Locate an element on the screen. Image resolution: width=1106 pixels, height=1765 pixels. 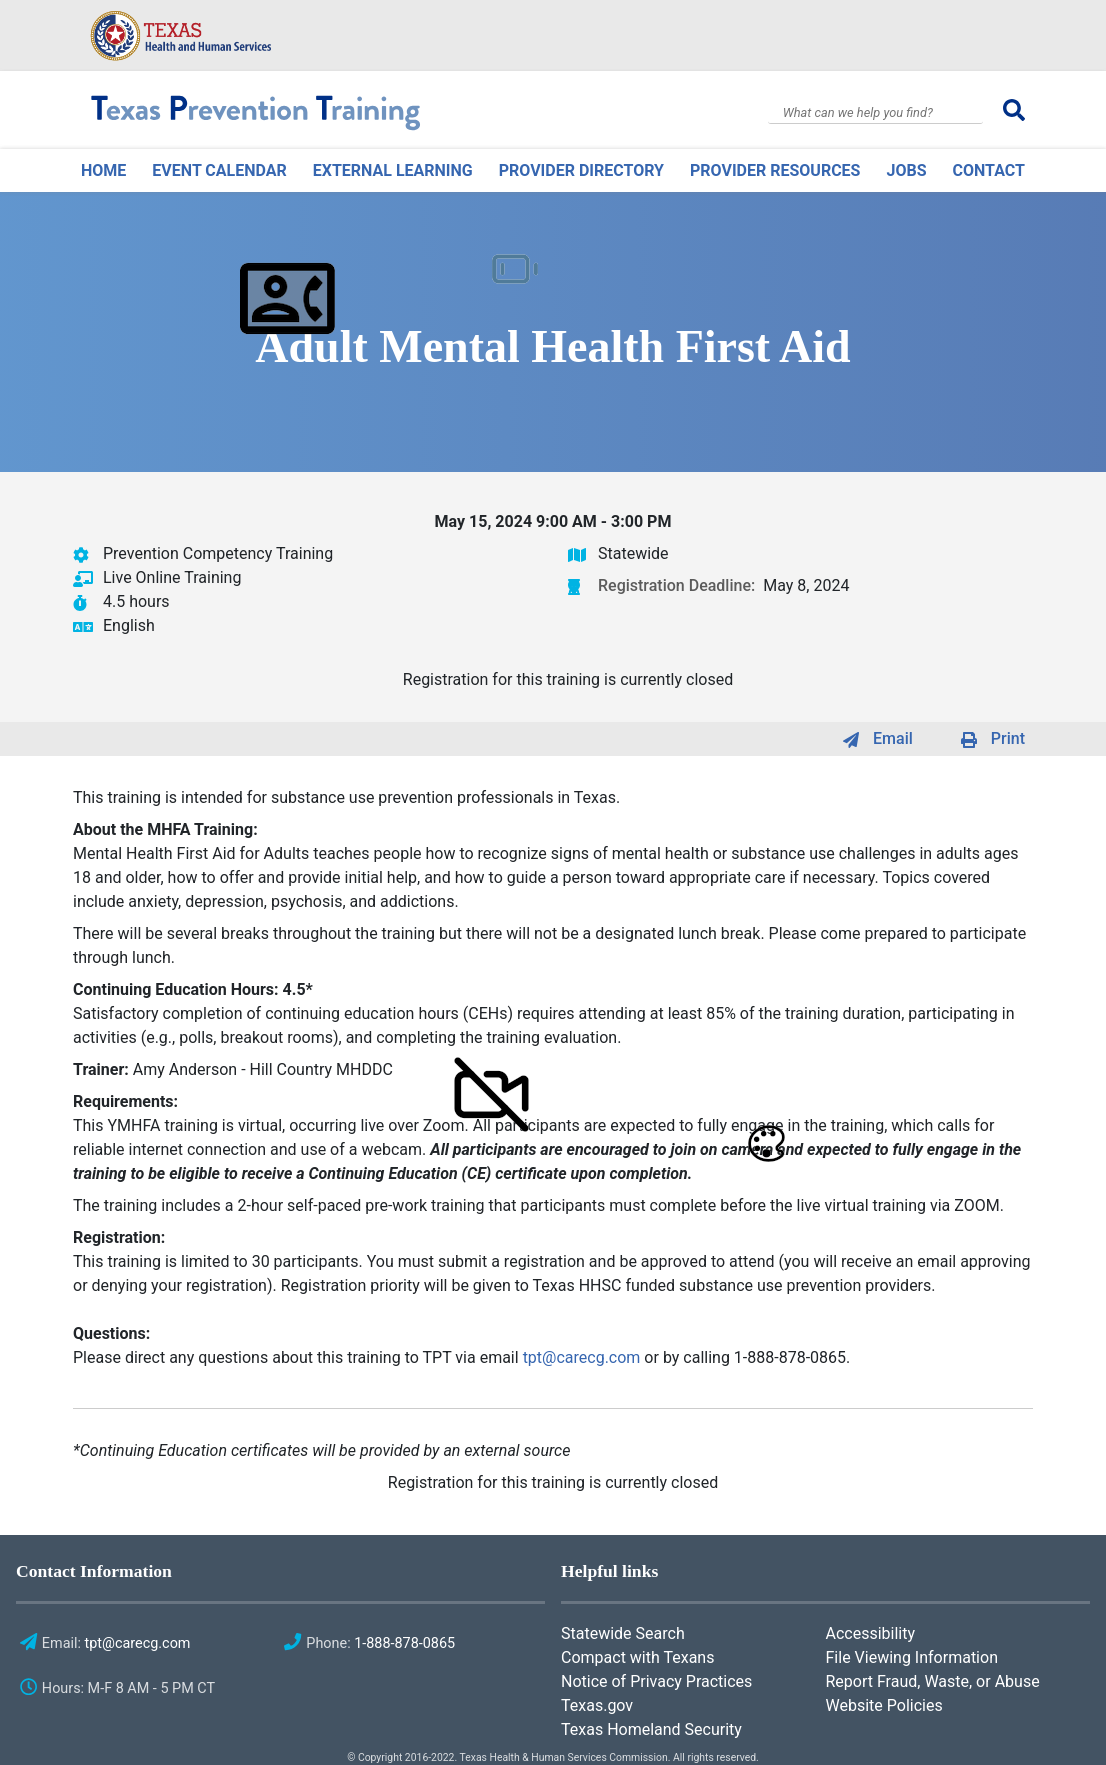
view contact's phone information is located at coordinates (287, 298).